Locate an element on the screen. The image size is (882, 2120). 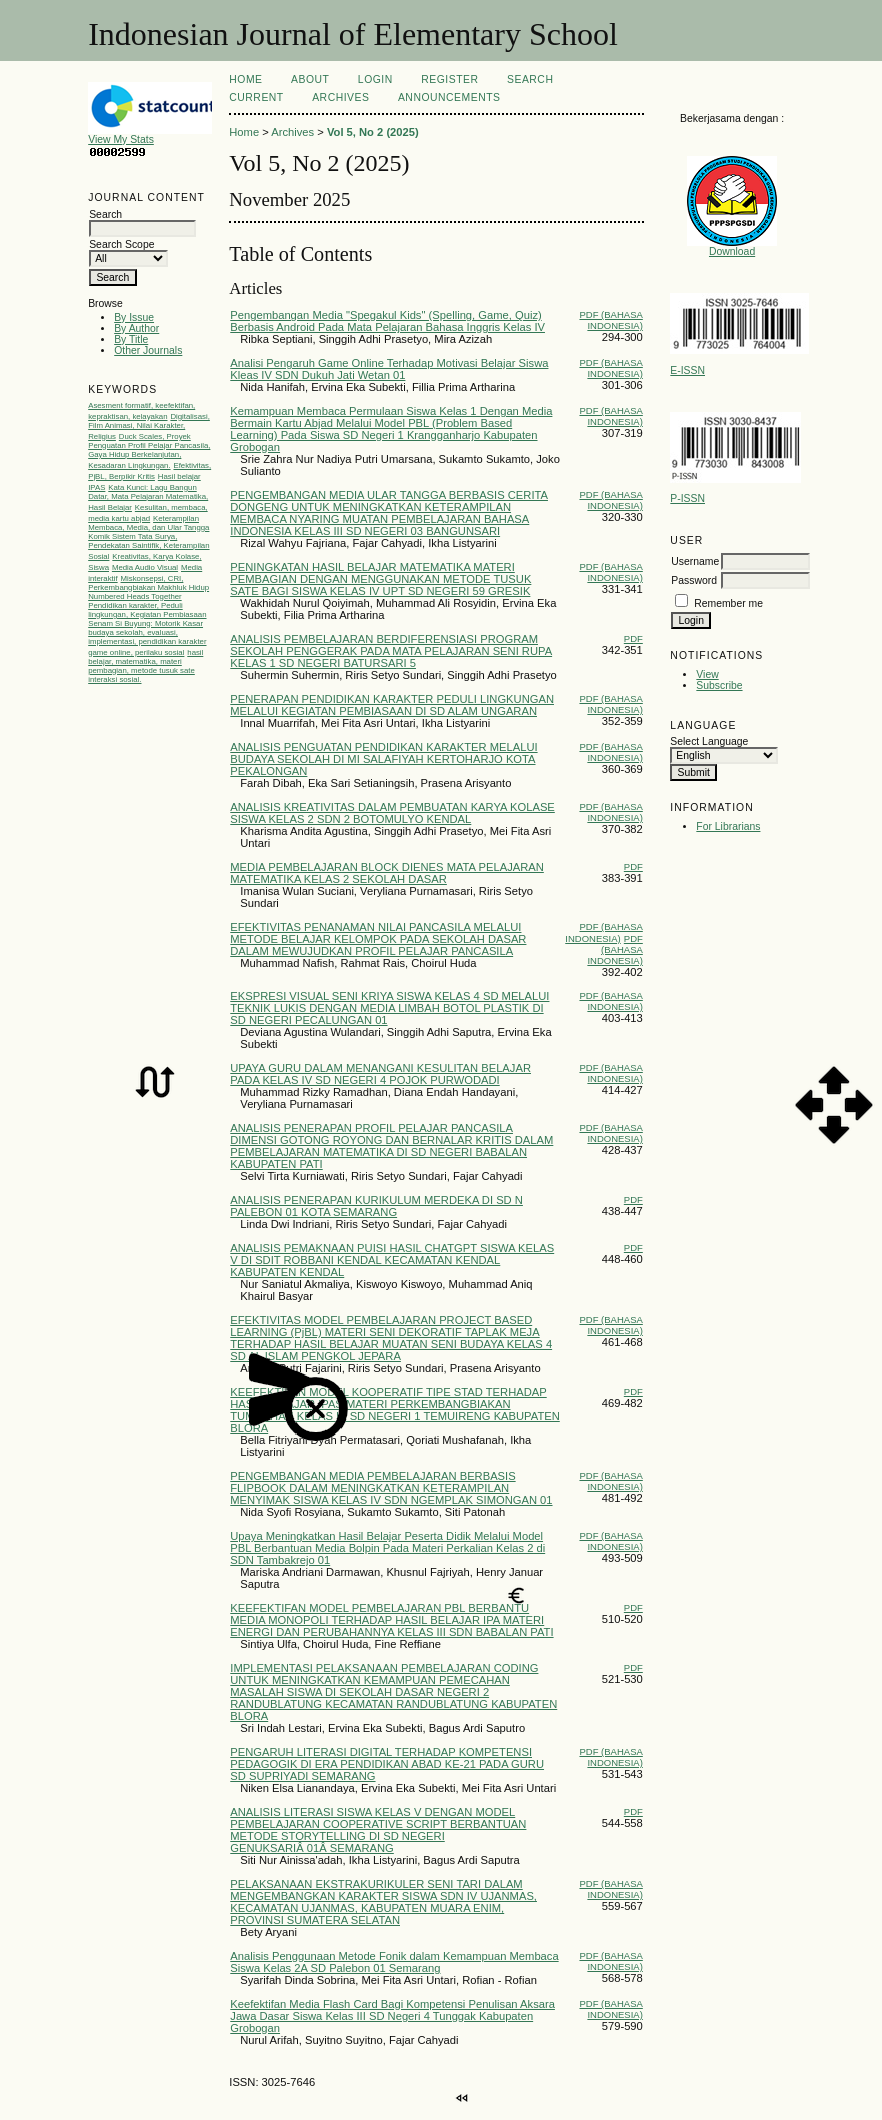
swap or switch between active calls is located at coordinates (155, 1083).